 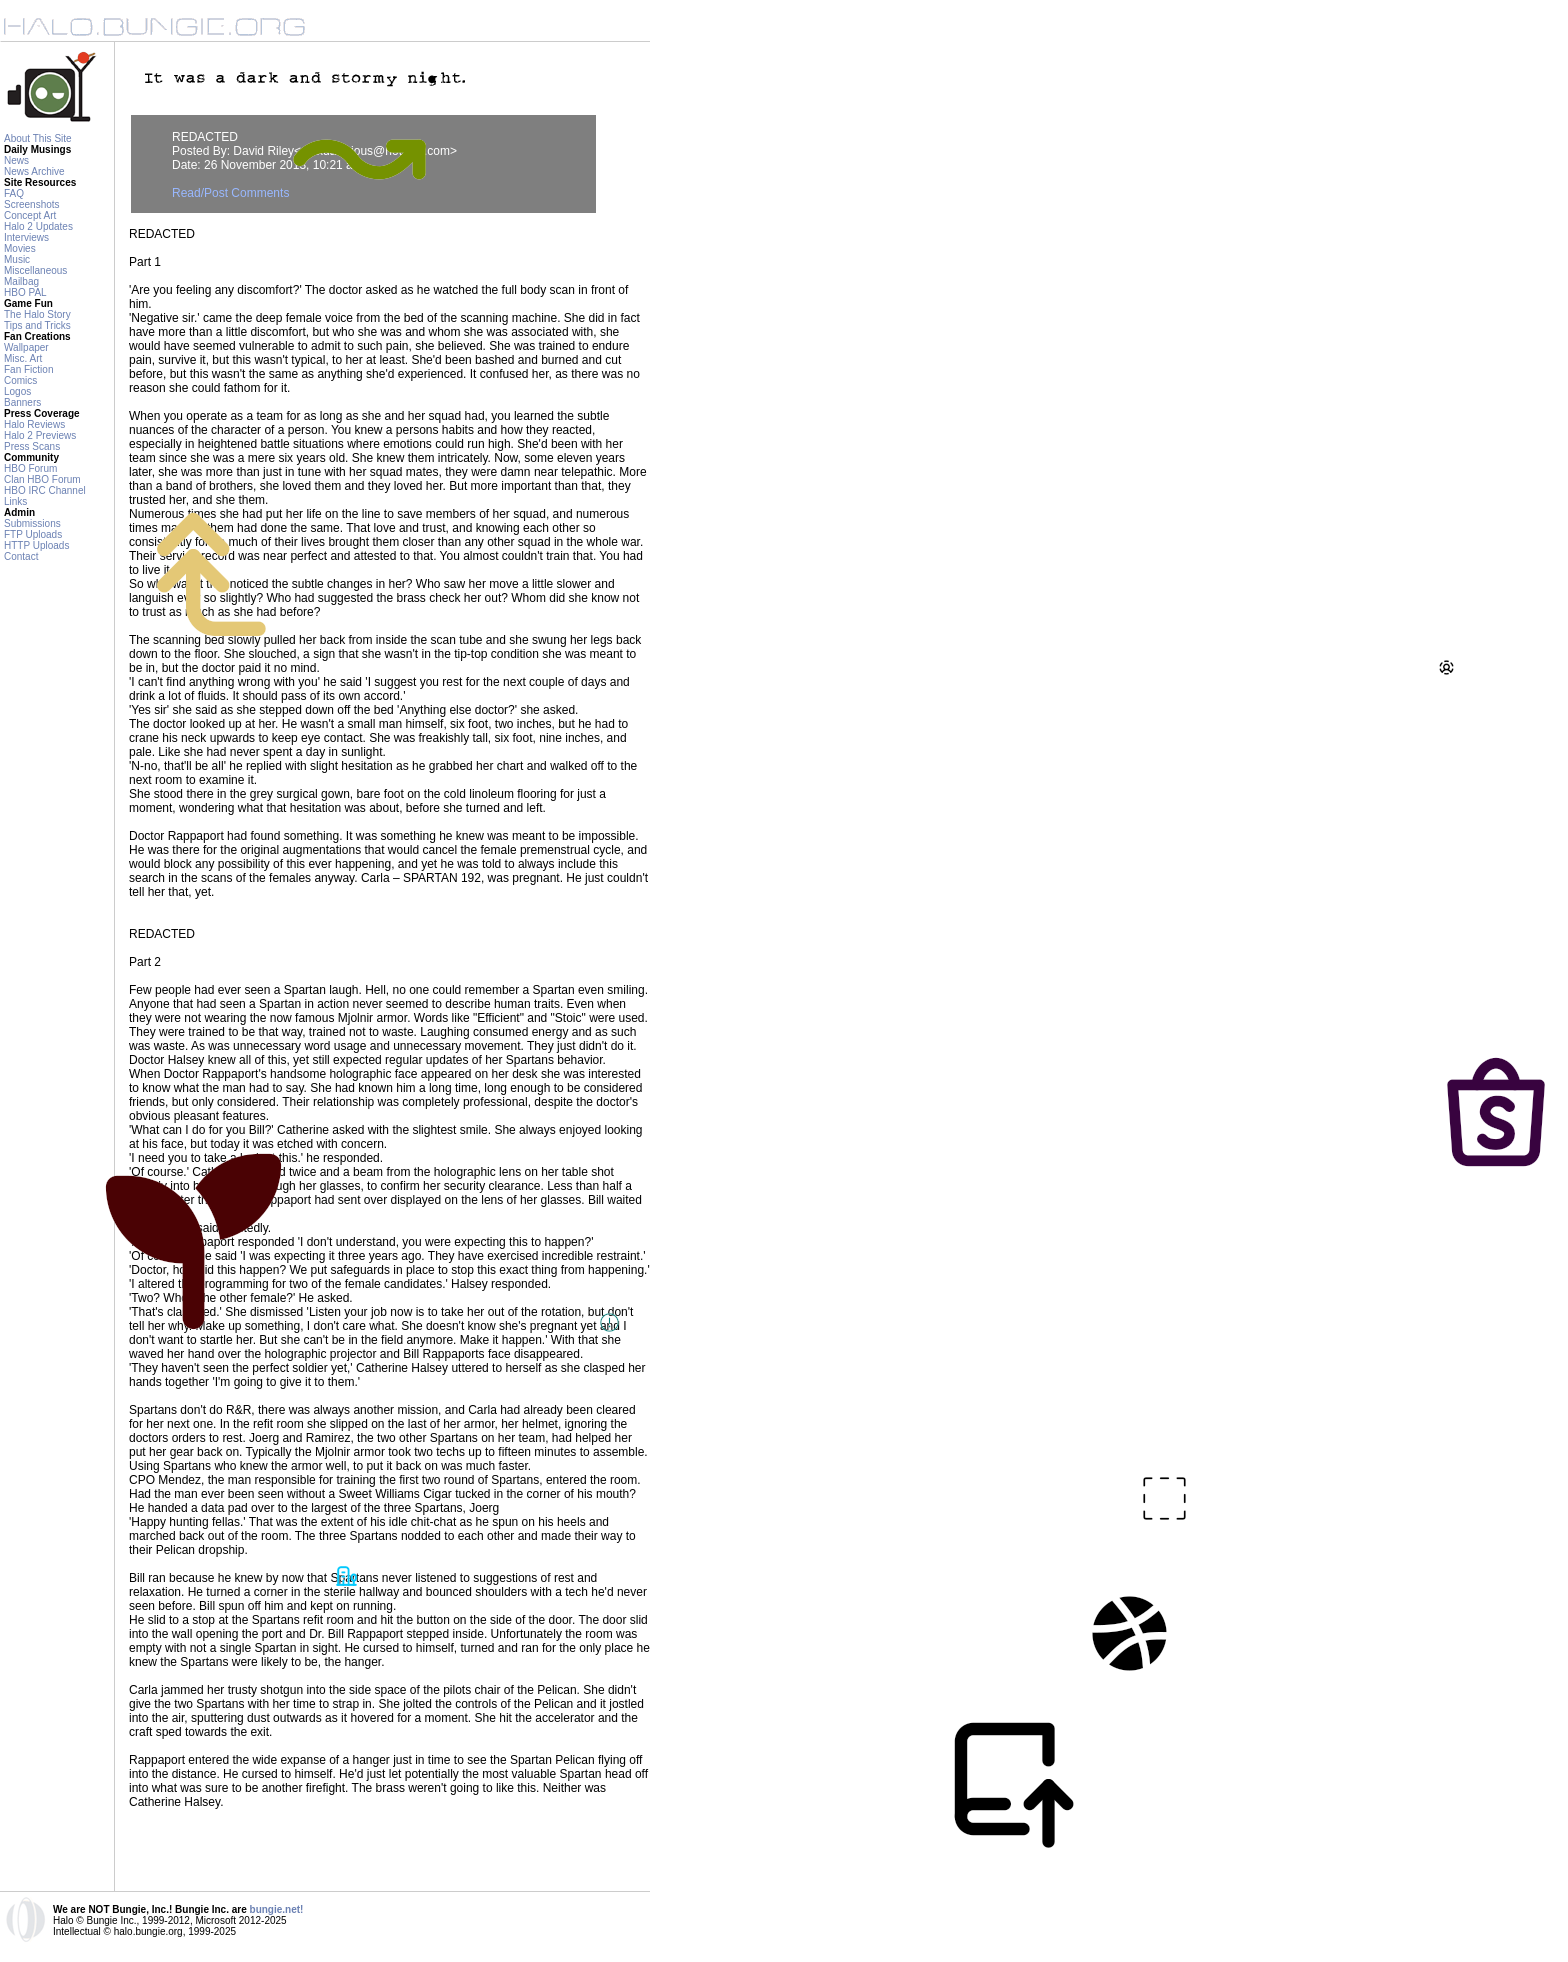 I want to click on upload a book or document, so click(x=1011, y=1779).